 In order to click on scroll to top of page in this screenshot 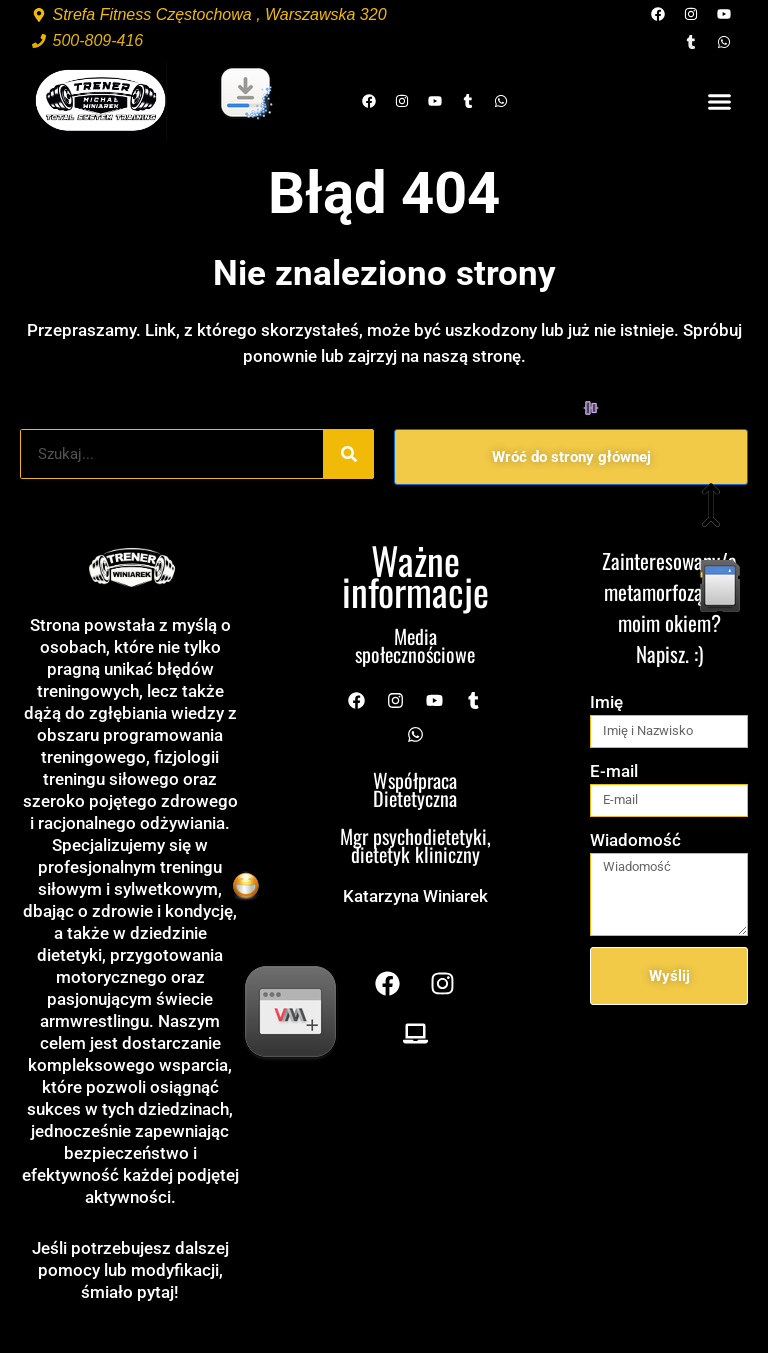, I will do `click(711, 505)`.